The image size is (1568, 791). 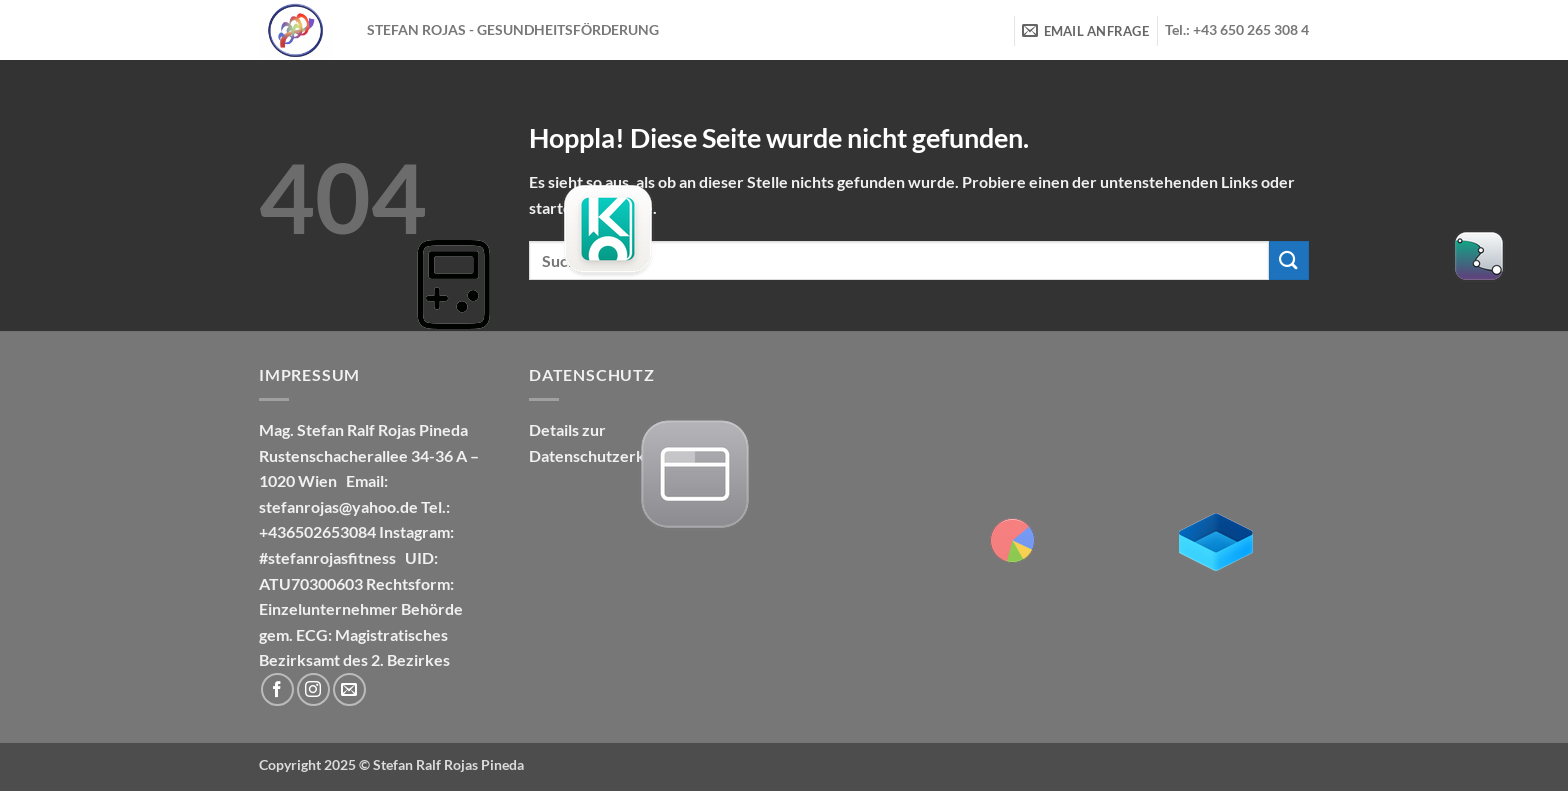 I want to click on open koreader e-book reading app, so click(x=608, y=229).